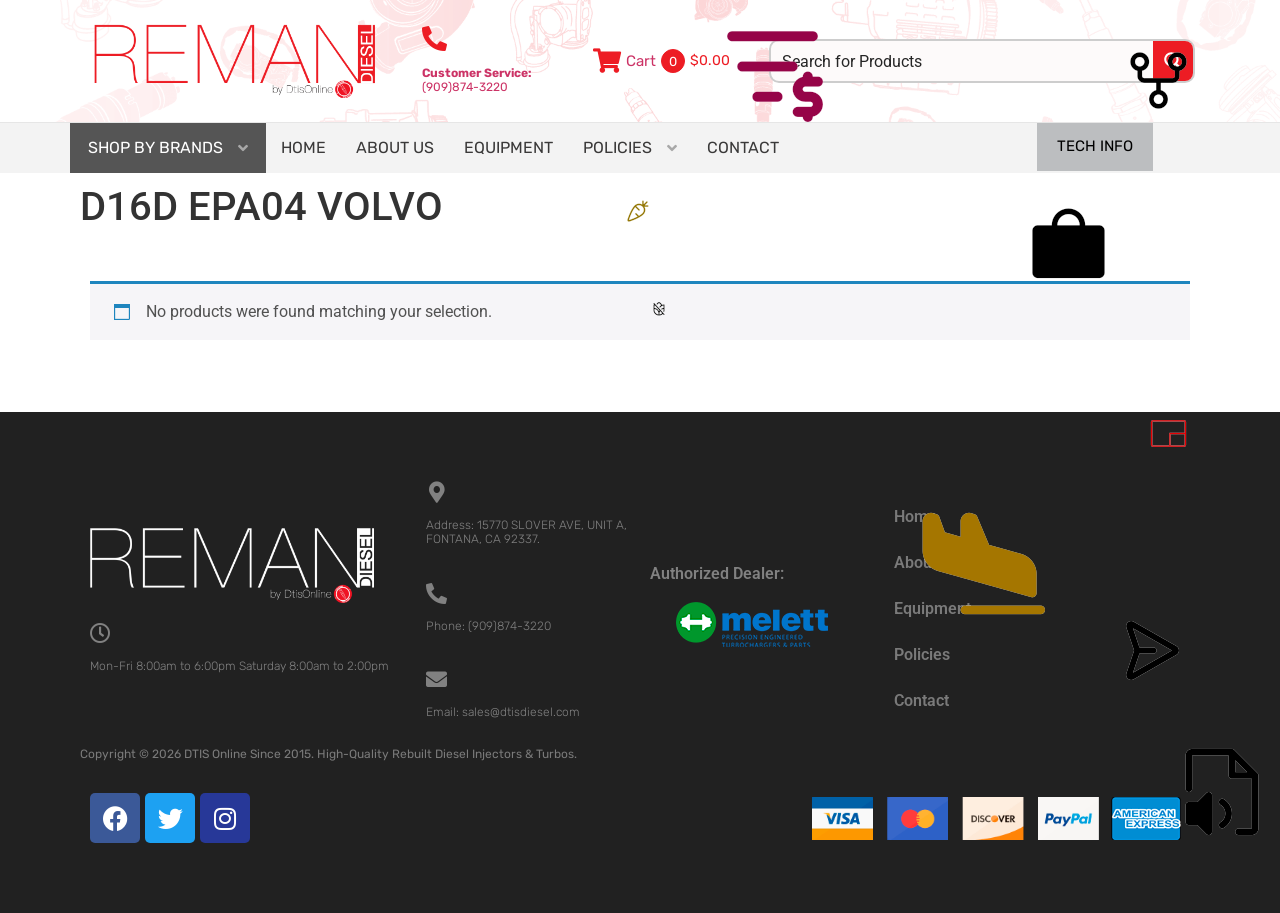  Describe the element at coordinates (772, 66) in the screenshot. I see `filter results by price or cost` at that location.